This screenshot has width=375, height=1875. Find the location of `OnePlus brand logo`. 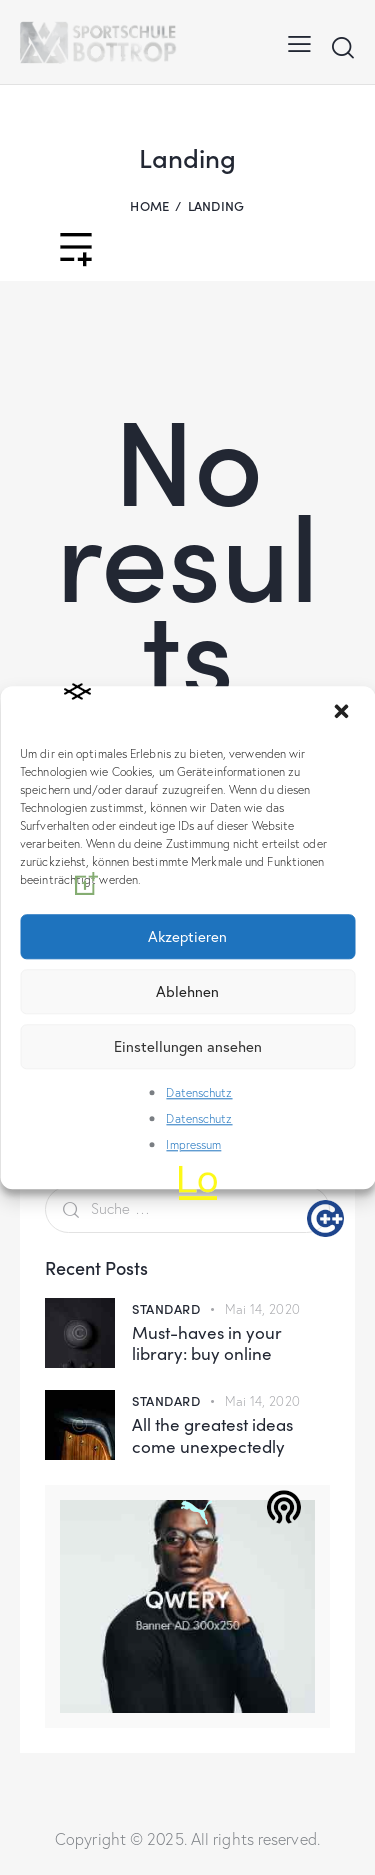

OnePlus brand logo is located at coordinates (86, 883).